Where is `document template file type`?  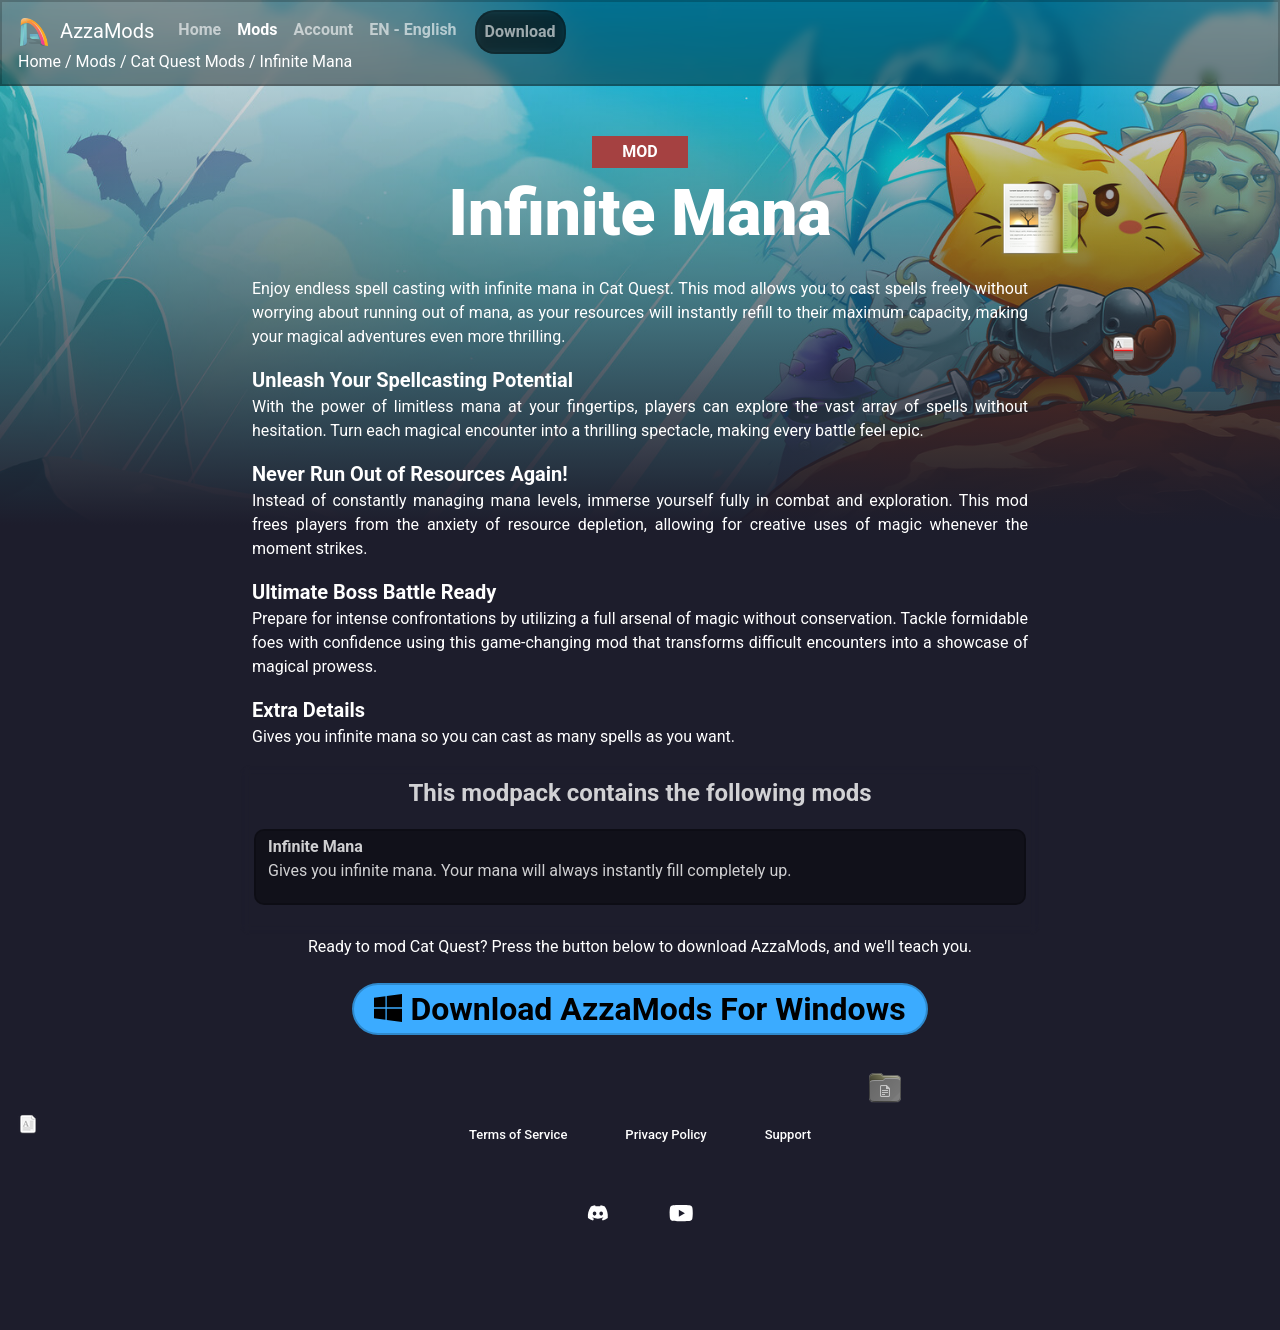
document template file type is located at coordinates (1039, 218).